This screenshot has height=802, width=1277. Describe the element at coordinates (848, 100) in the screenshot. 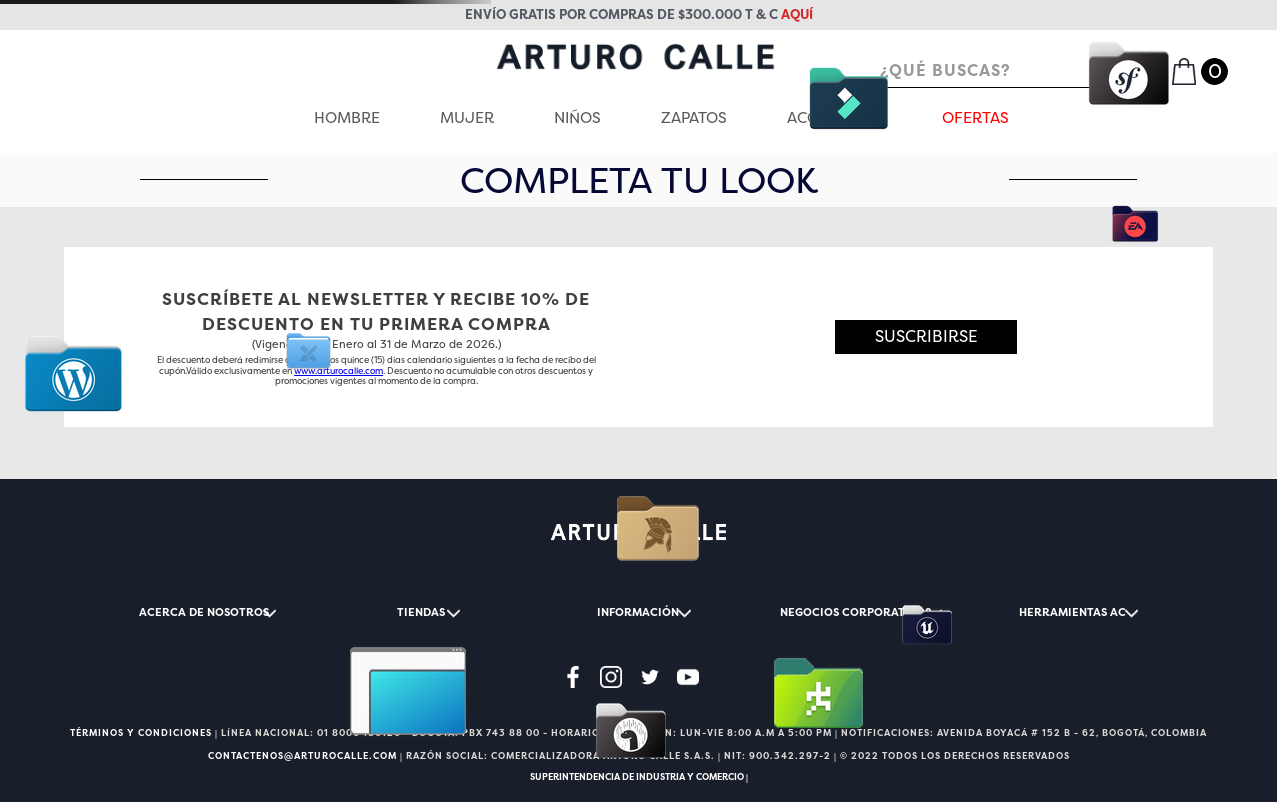

I see `open wondershare filmora project files` at that location.